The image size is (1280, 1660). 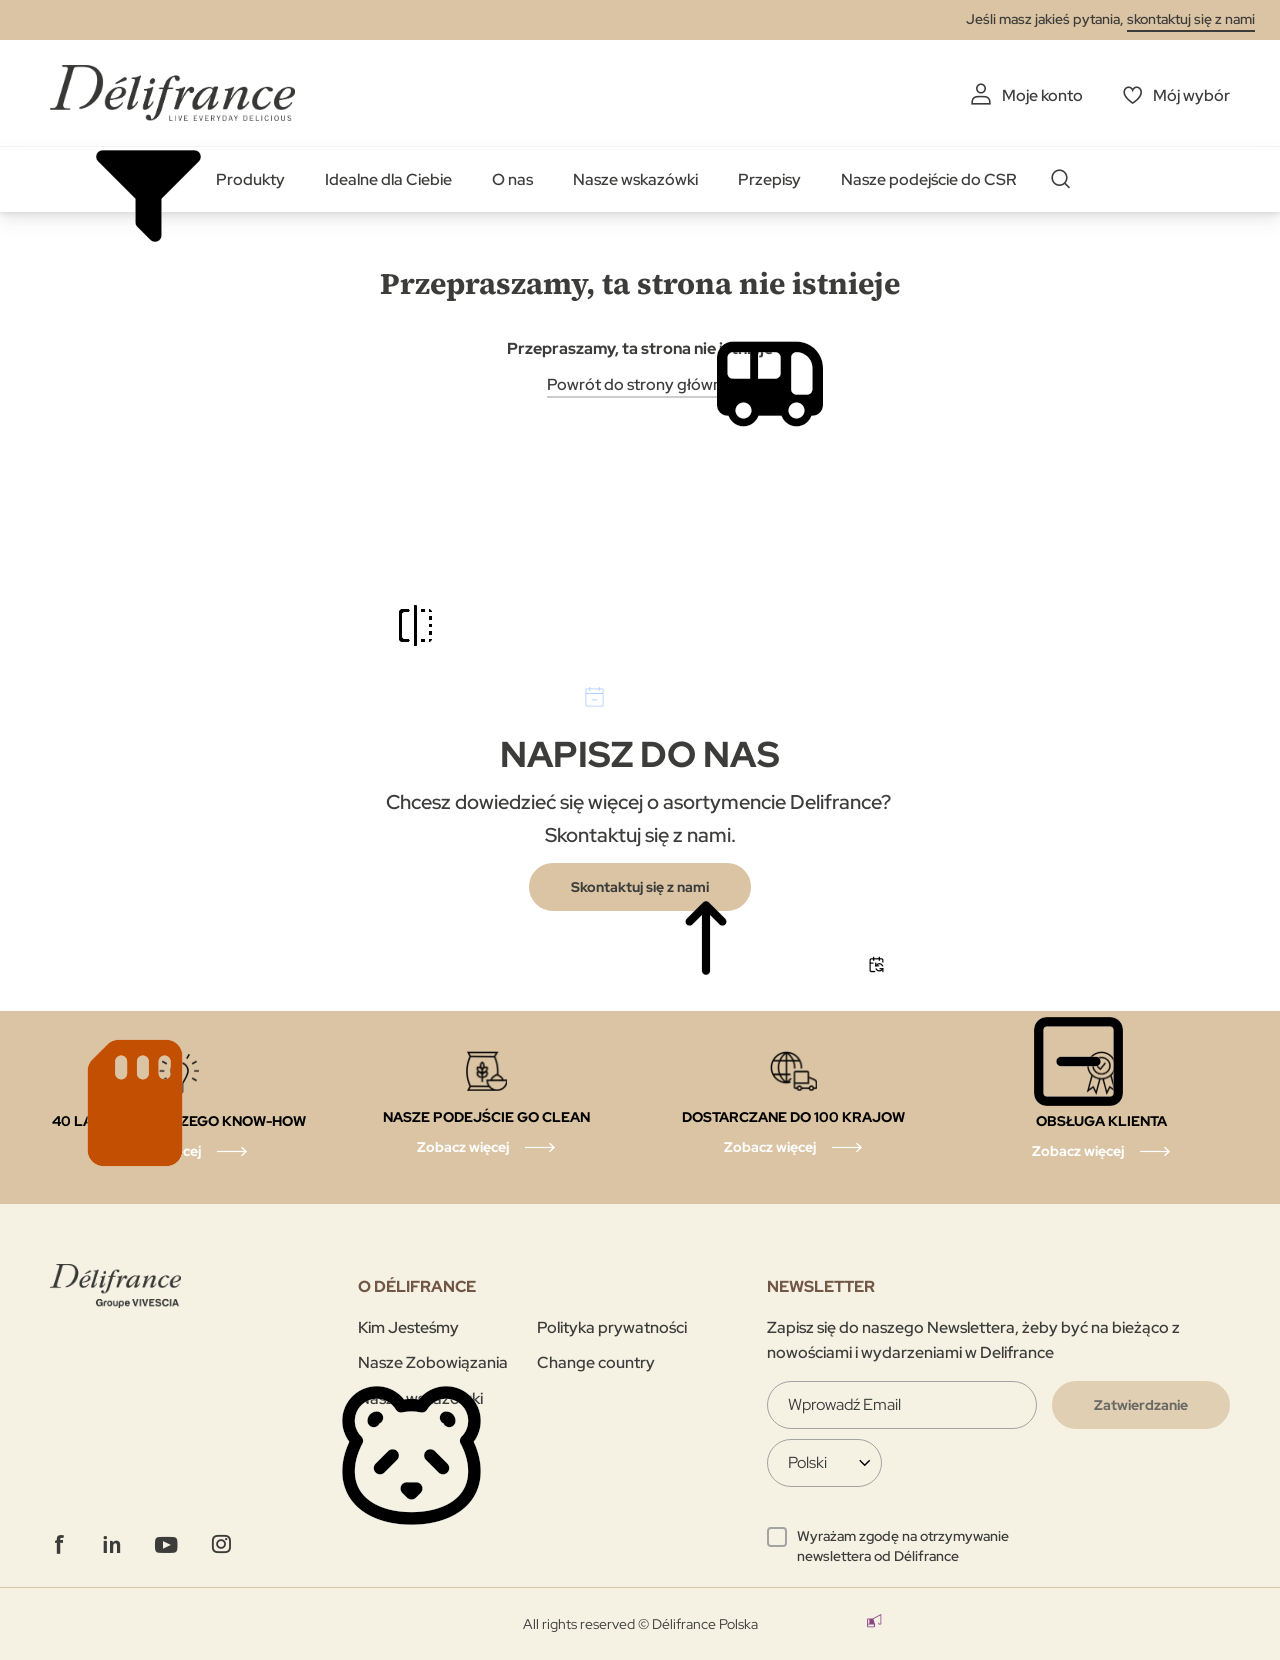 I want to click on remove item from list or selection, so click(x=1078, y=1061).